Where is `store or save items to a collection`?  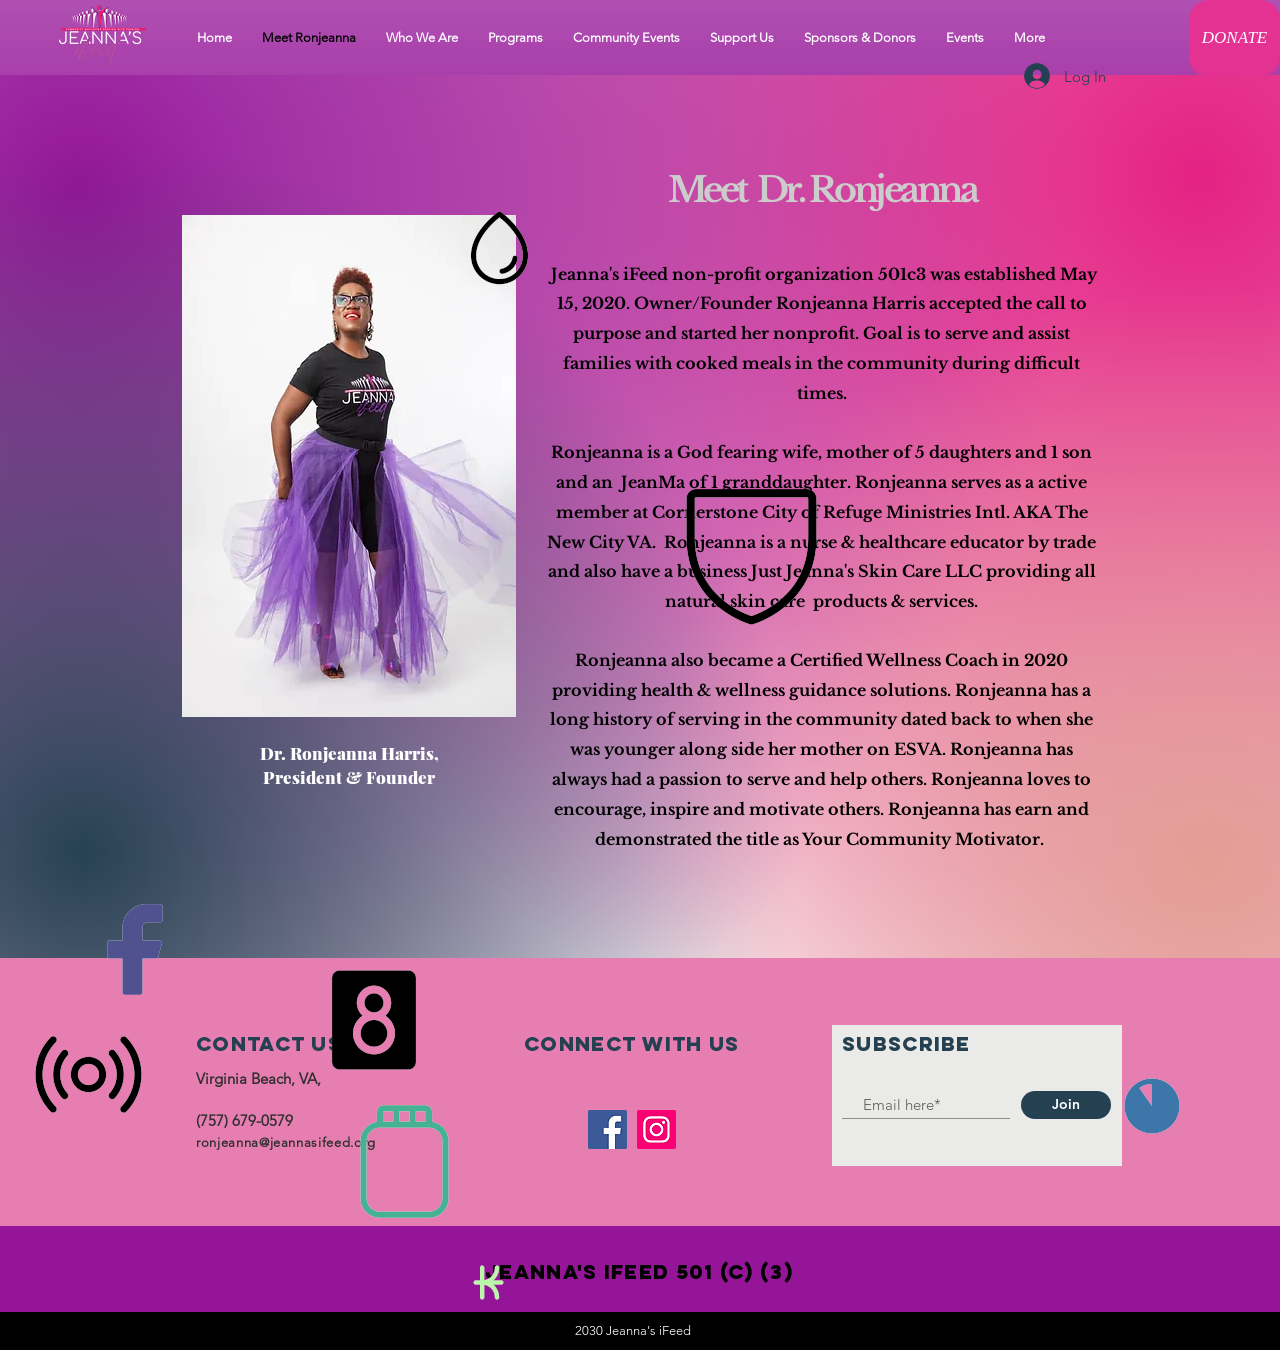
store or save items to a collection is located at coordinates (404, 1161).